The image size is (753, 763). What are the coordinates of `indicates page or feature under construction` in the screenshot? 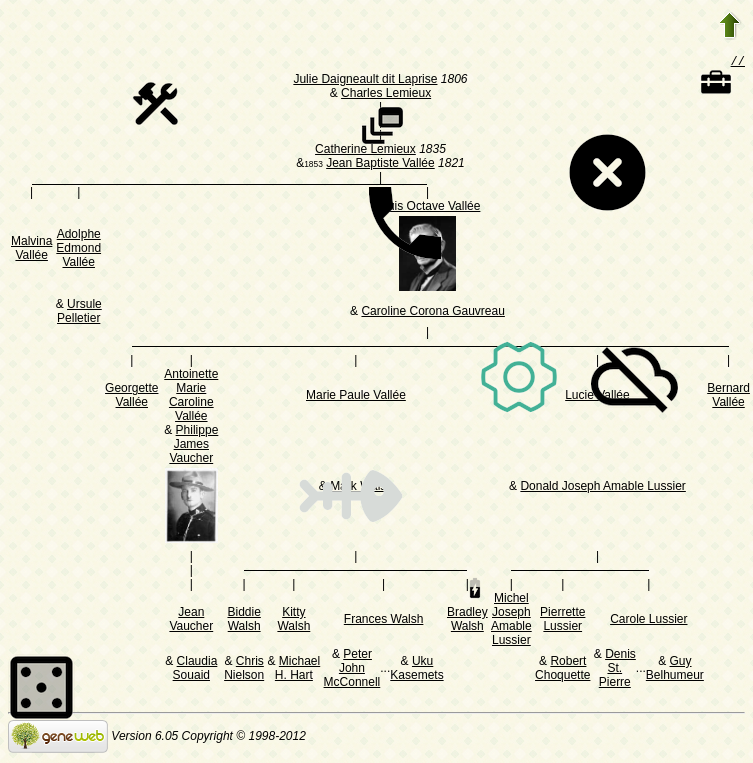 It's located at (155, 104).